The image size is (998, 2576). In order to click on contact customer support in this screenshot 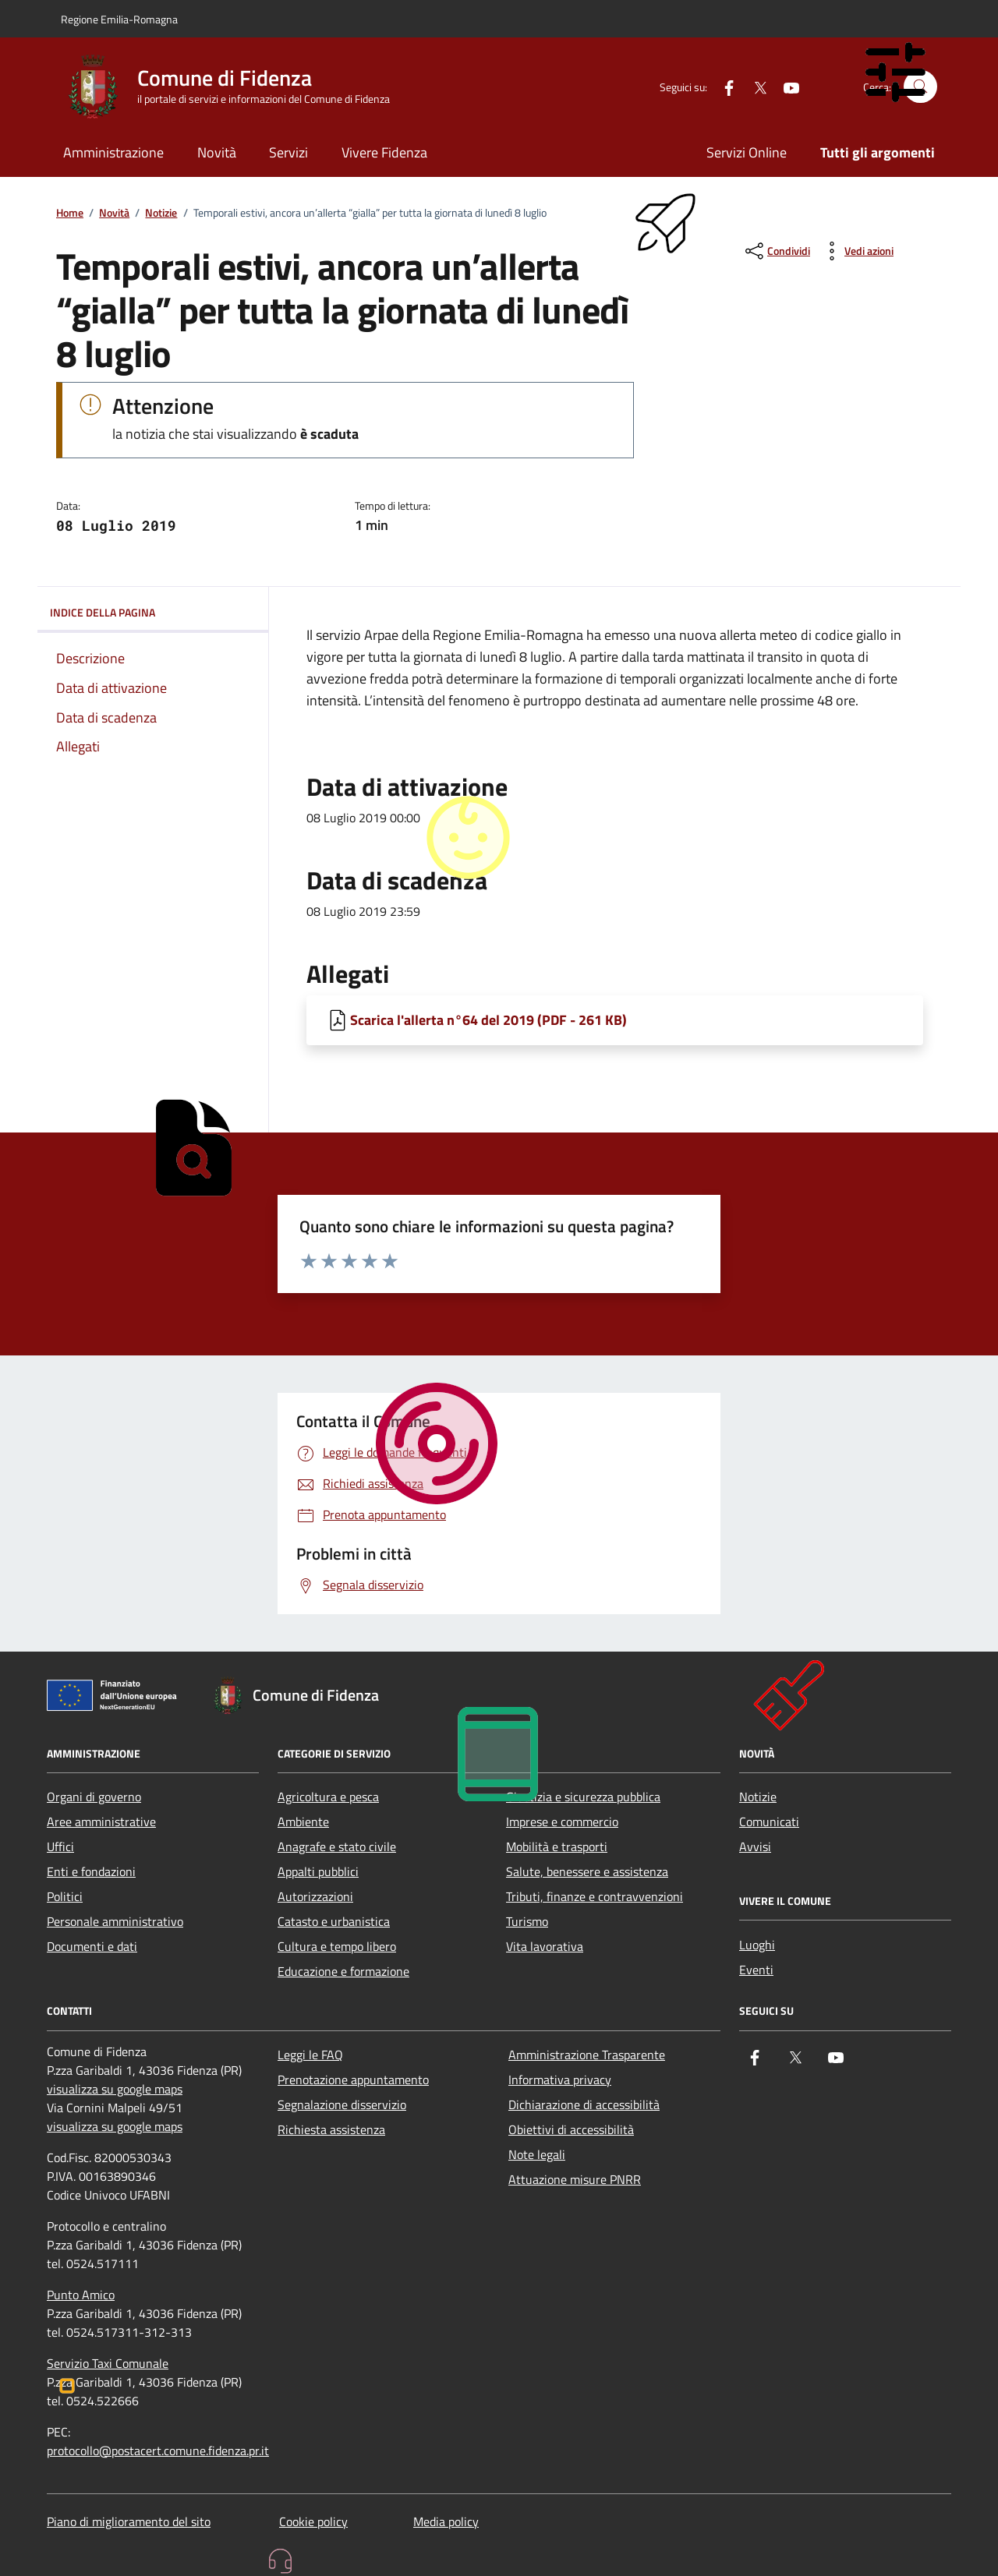, I will do `click(280, 2560)`.